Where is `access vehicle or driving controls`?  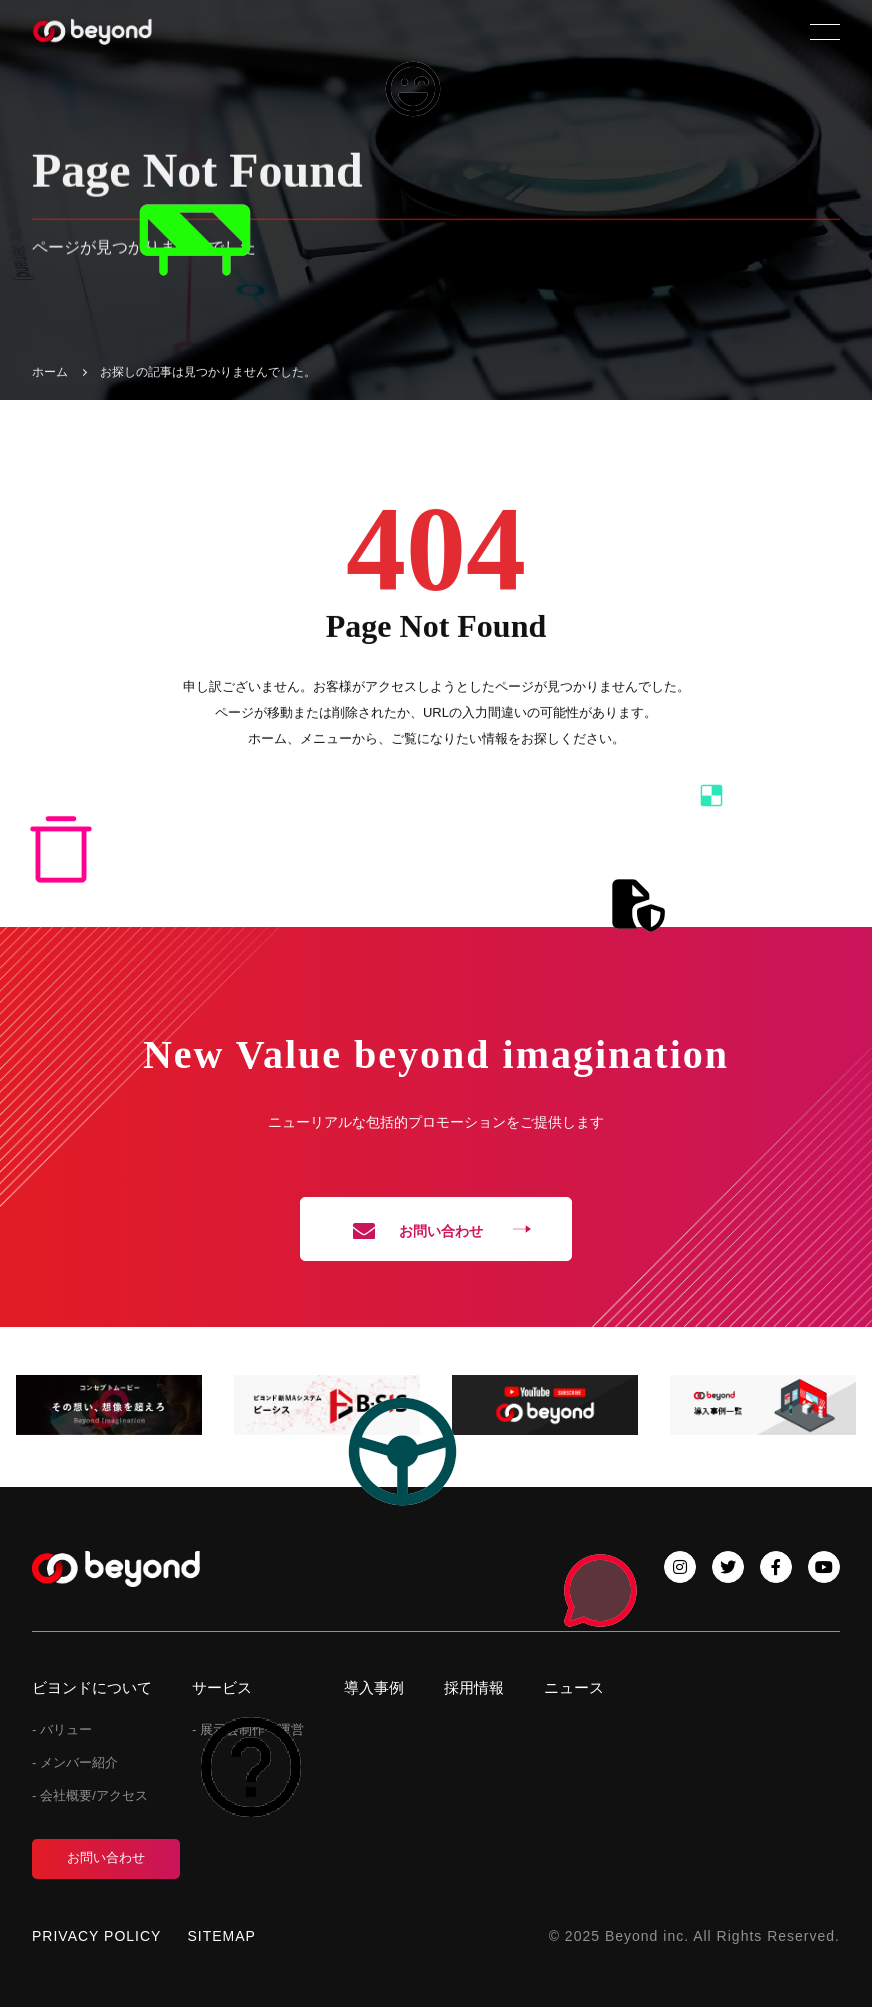 access vehicle or driving controls is located at coordinates (402, 1451).